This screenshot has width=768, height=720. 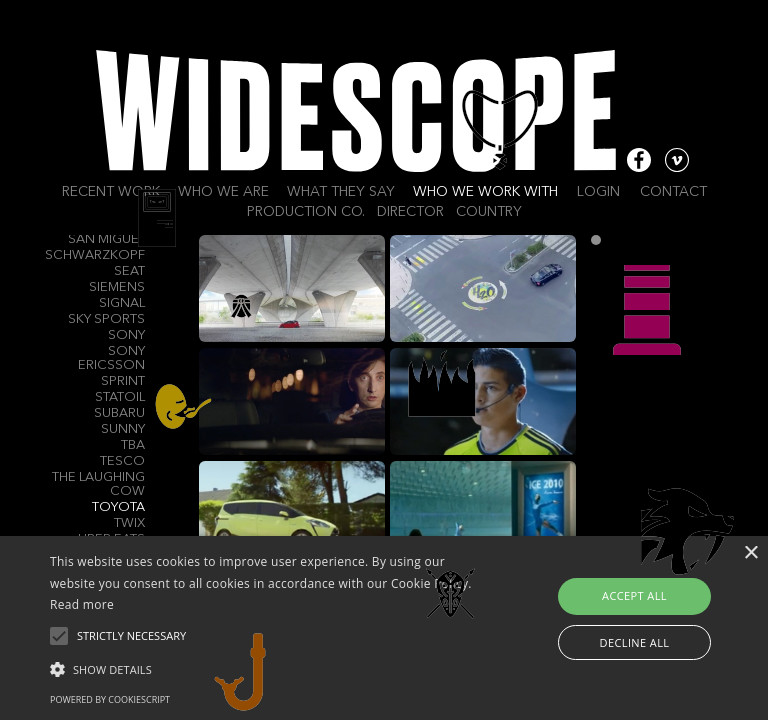 I want to click on monitor door or entry point activity, so click(x=157, y=218).